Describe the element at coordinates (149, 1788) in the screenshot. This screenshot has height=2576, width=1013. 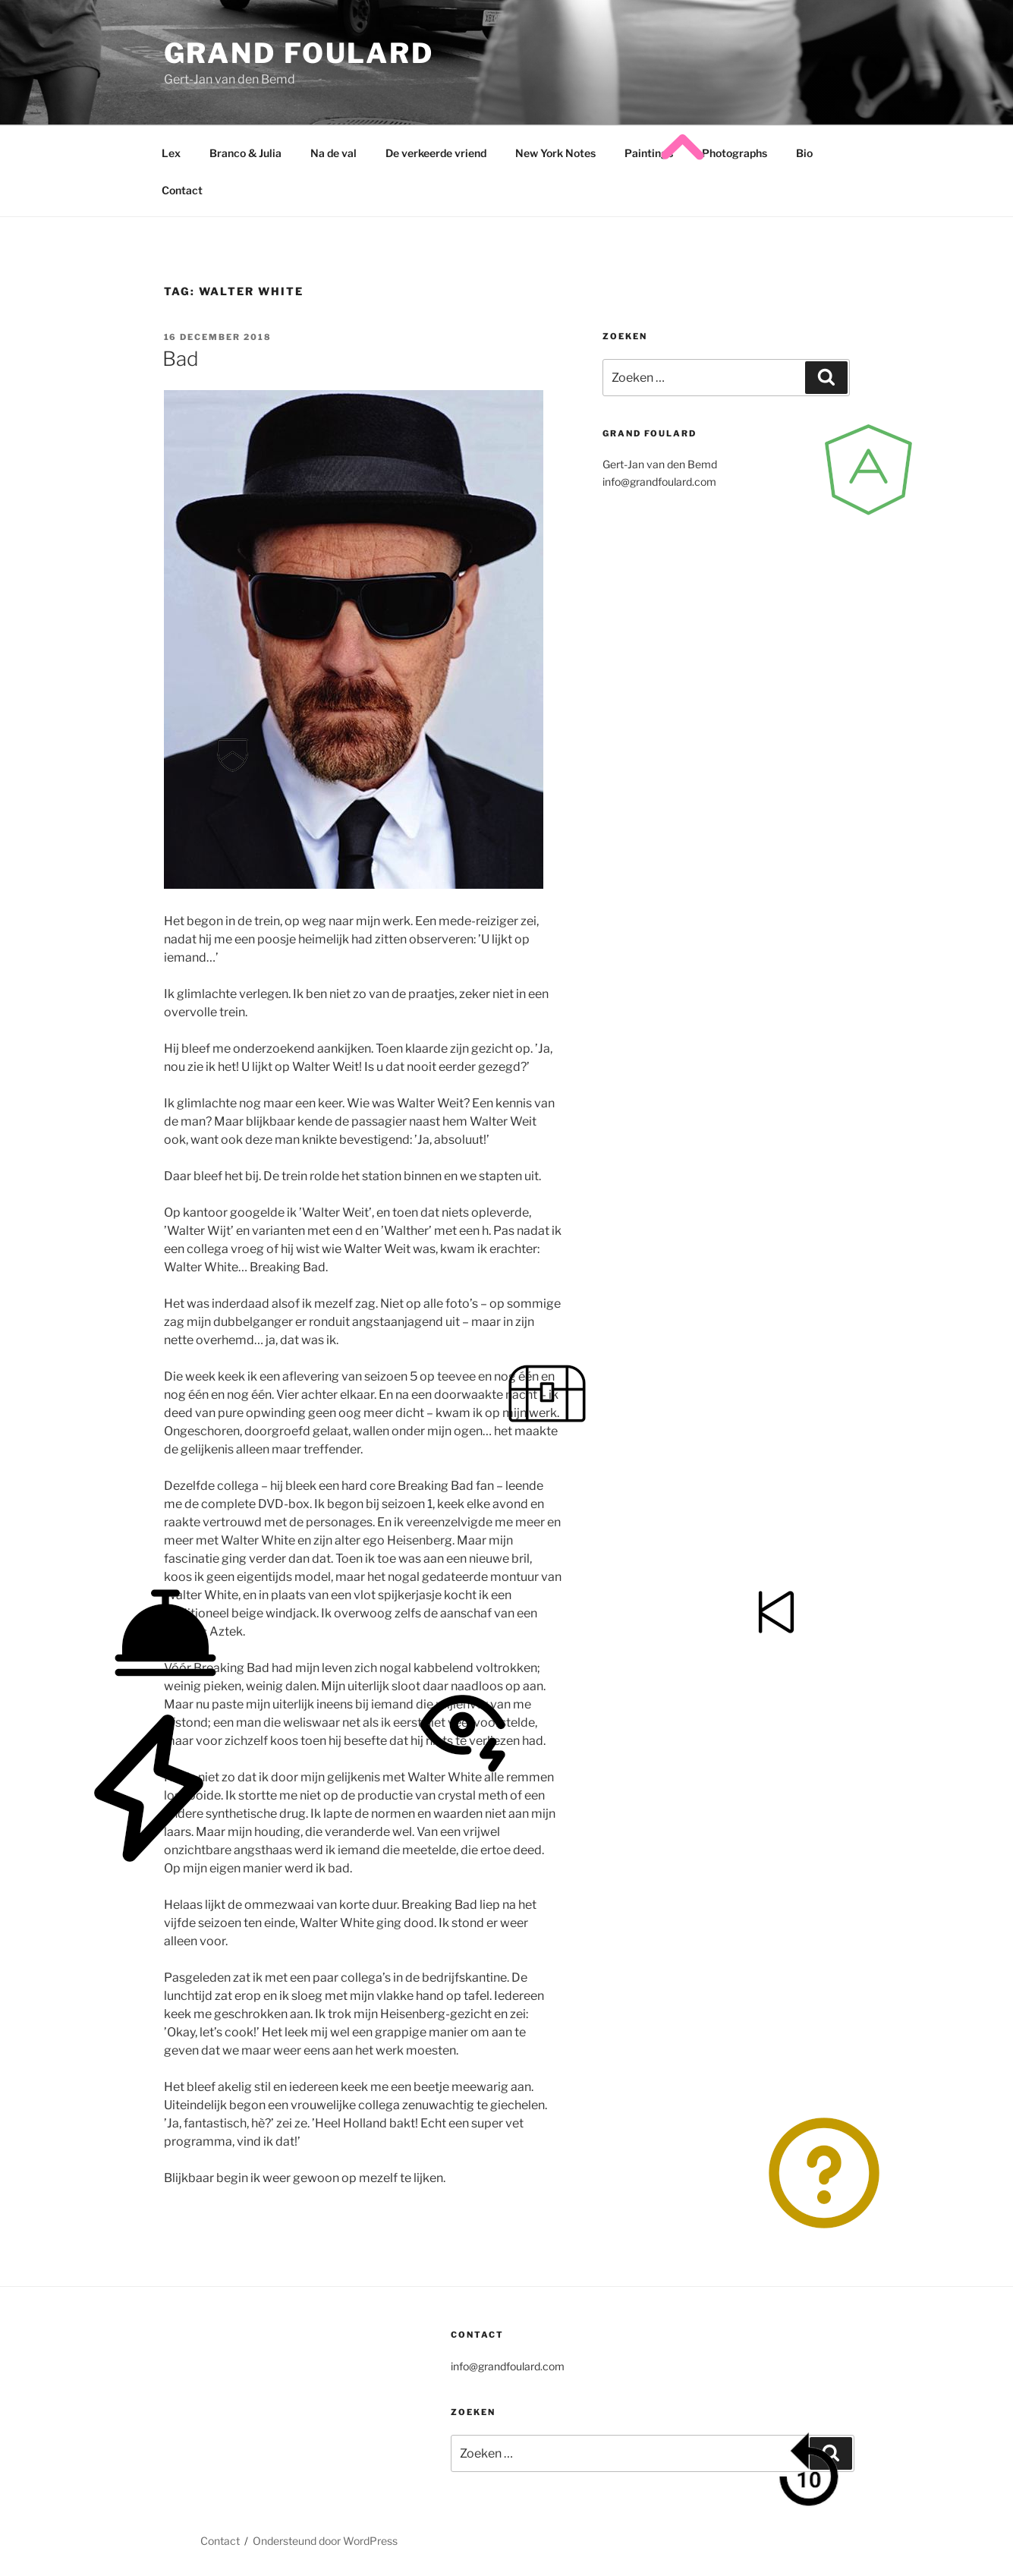
I see `indicates fast or instant action` at that location.